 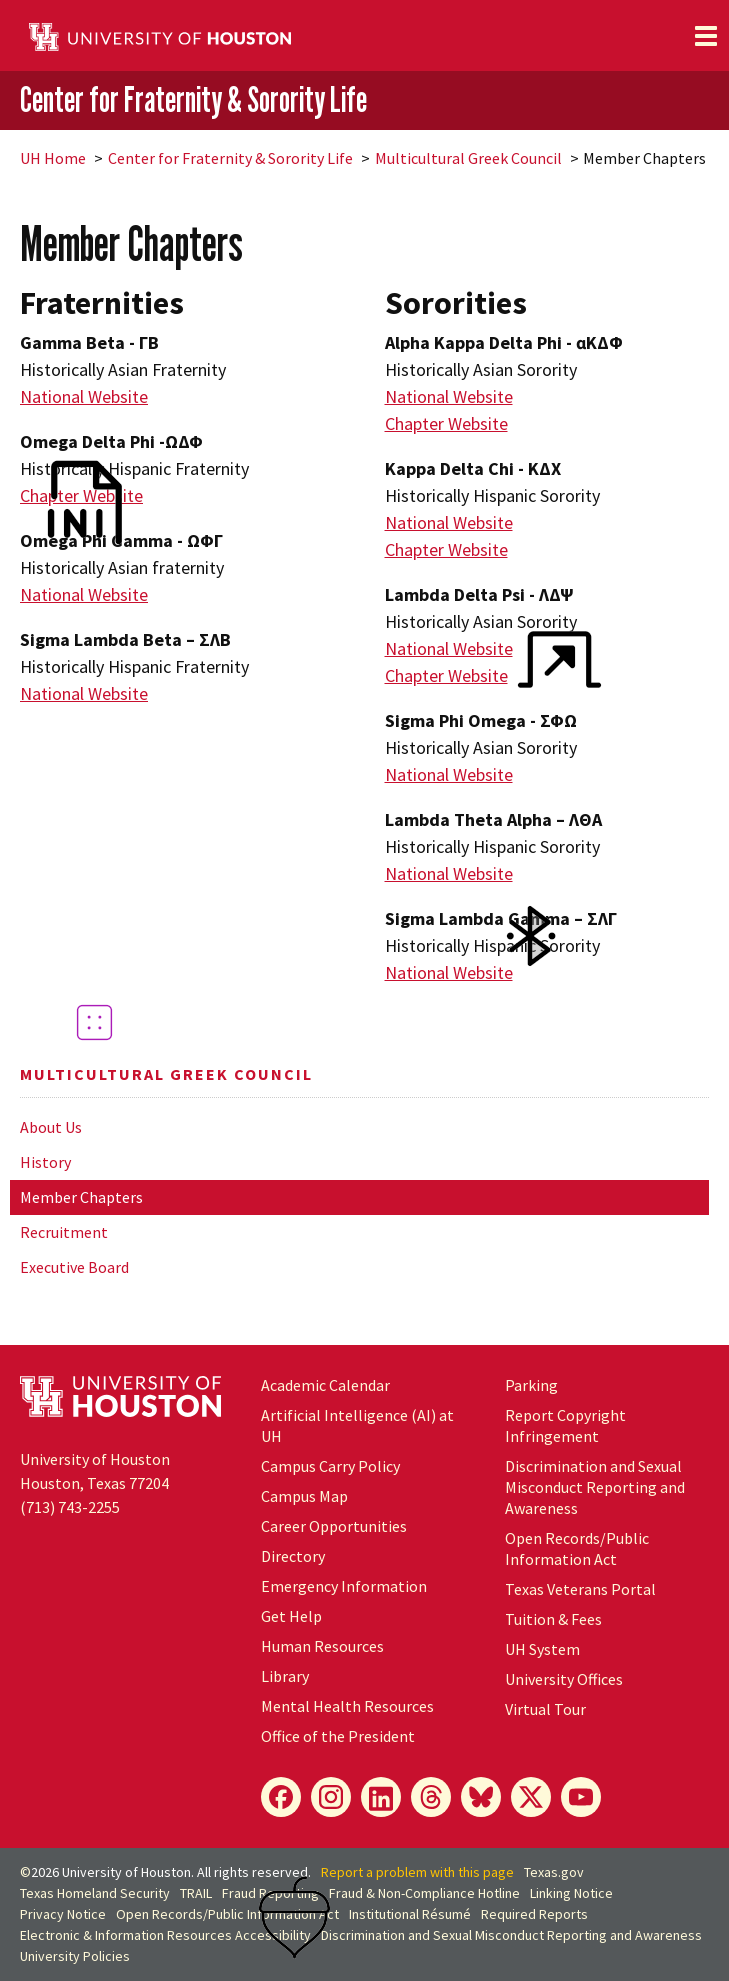 What do you see at coordinates (559, 659) in the screenshot?
I see `open link in a new tab` at bounding box center [559, 659].